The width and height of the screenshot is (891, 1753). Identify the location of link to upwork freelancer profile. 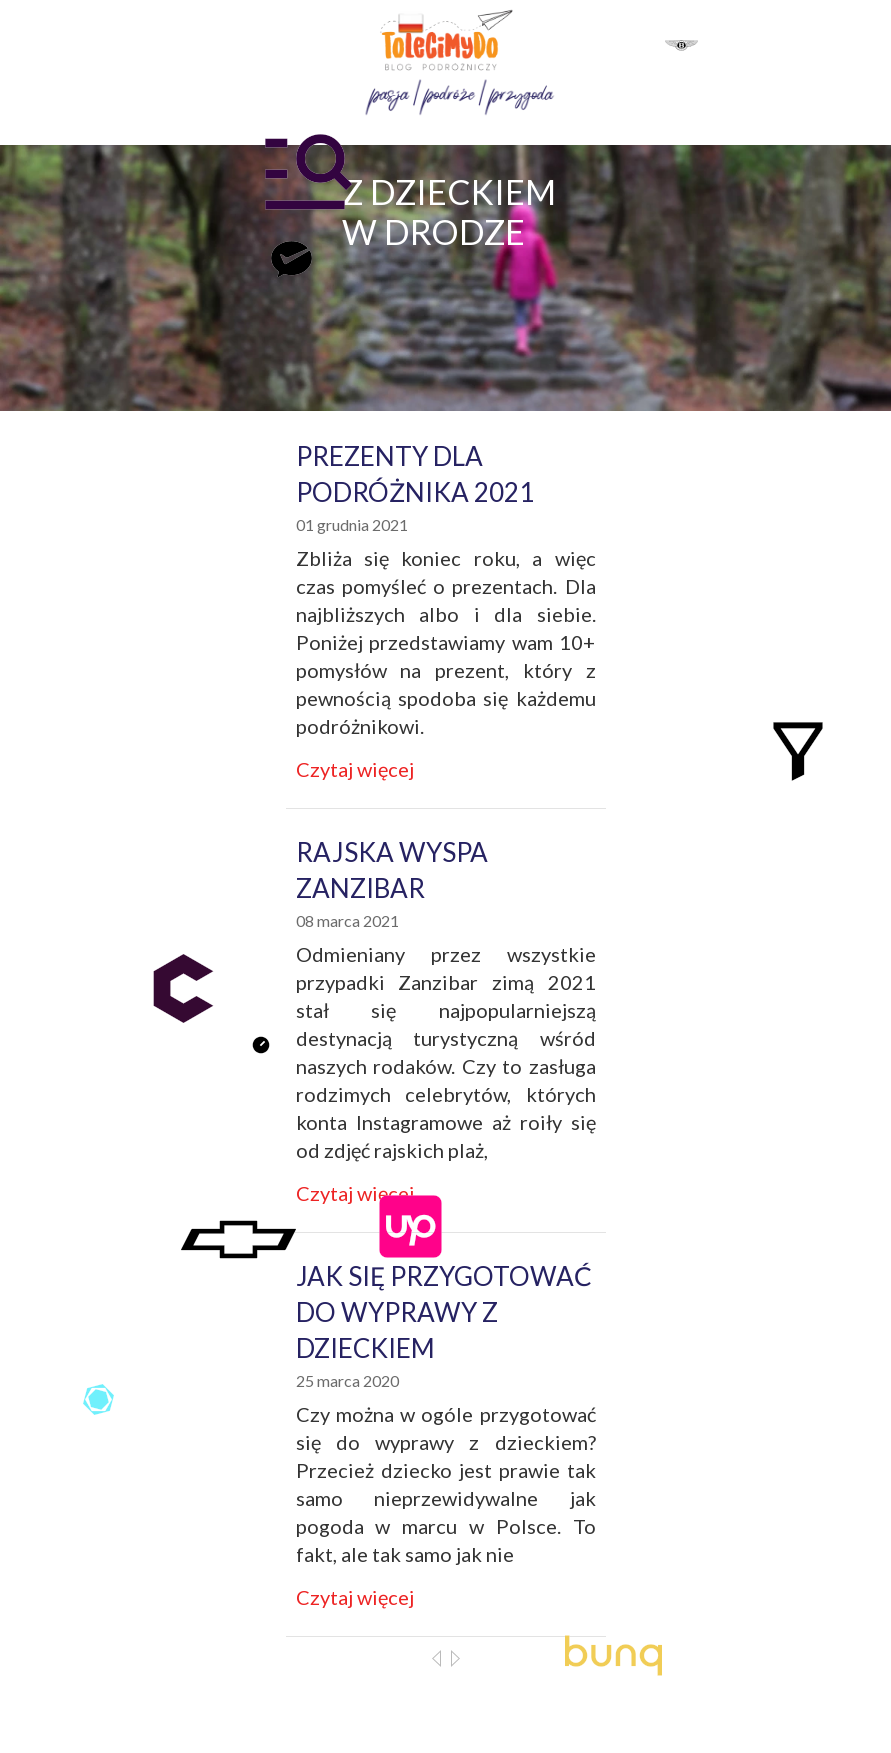
(410, 1226).